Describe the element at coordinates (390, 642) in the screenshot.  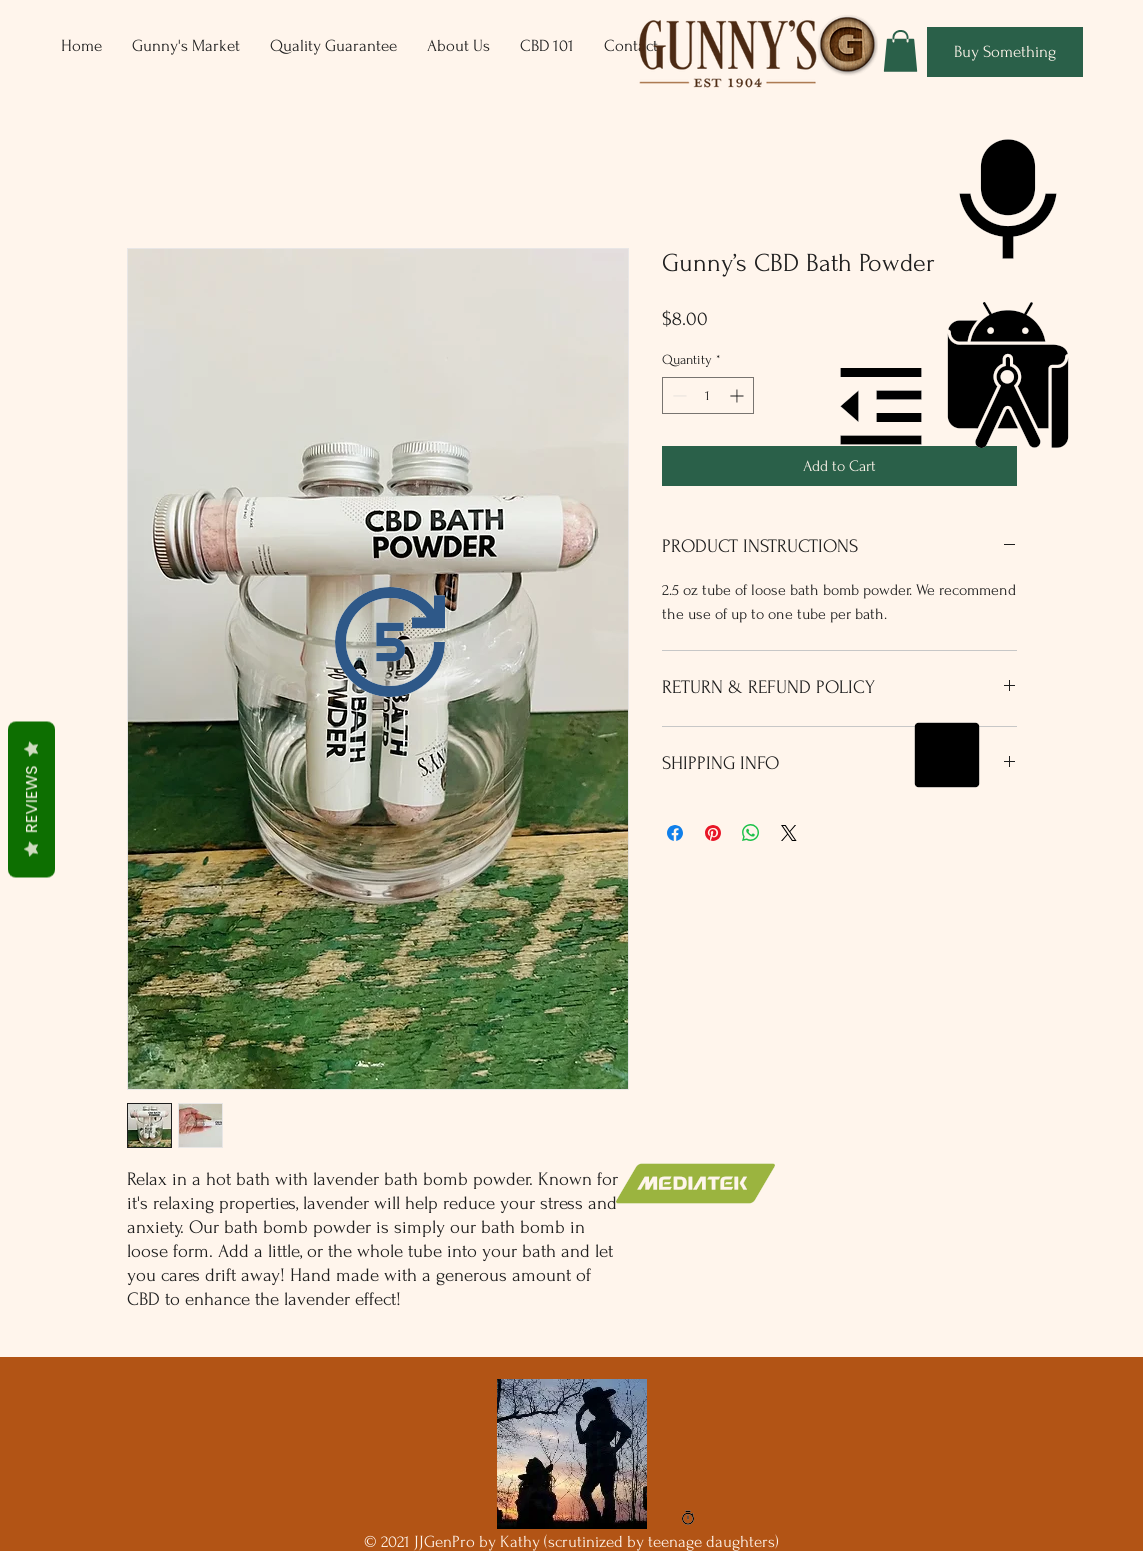
I see `skip forward 5 seconds in media playback` at that location.